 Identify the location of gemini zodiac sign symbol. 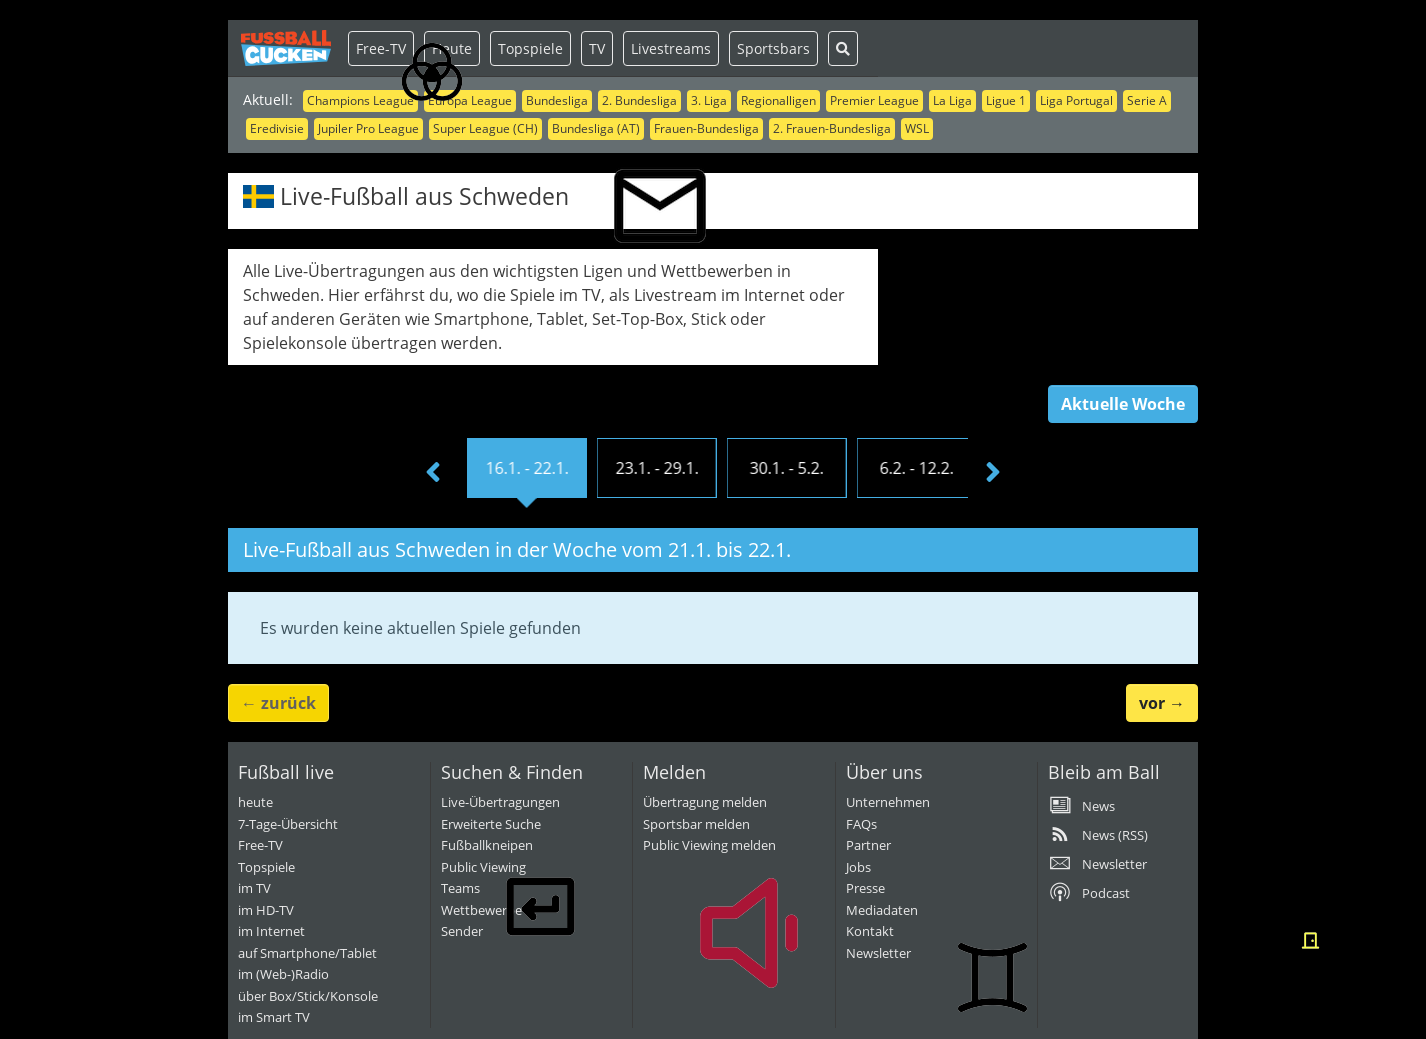
(992, 977).